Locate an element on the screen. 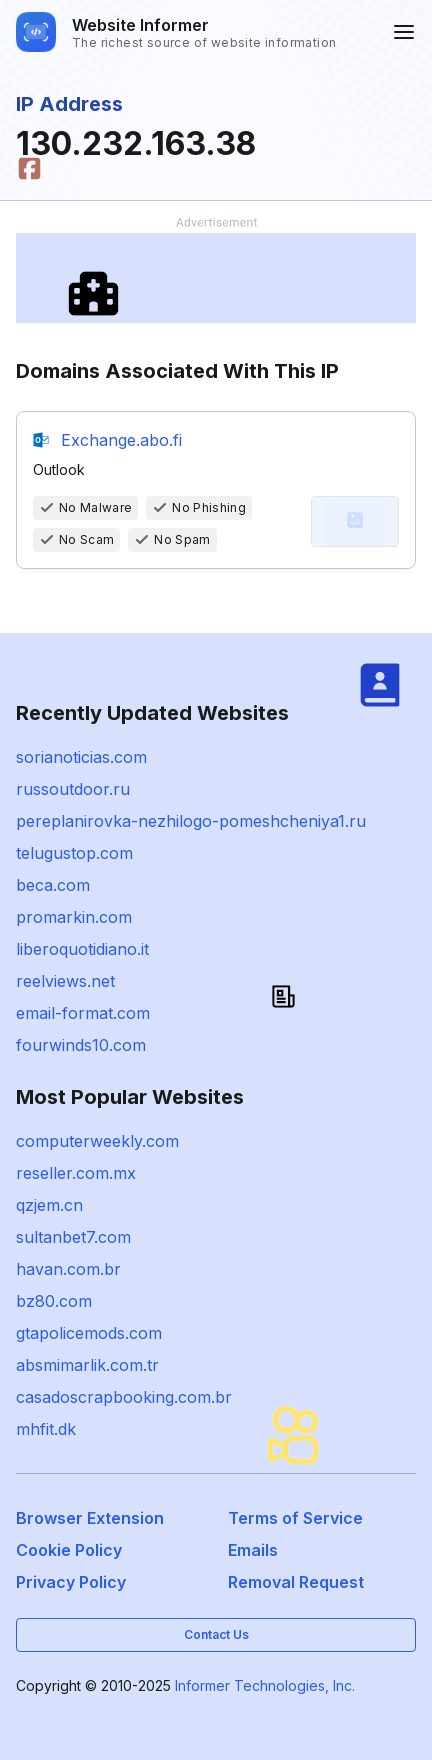  find nearby hospitals or medical facilities is located at coordinates (93, 293).